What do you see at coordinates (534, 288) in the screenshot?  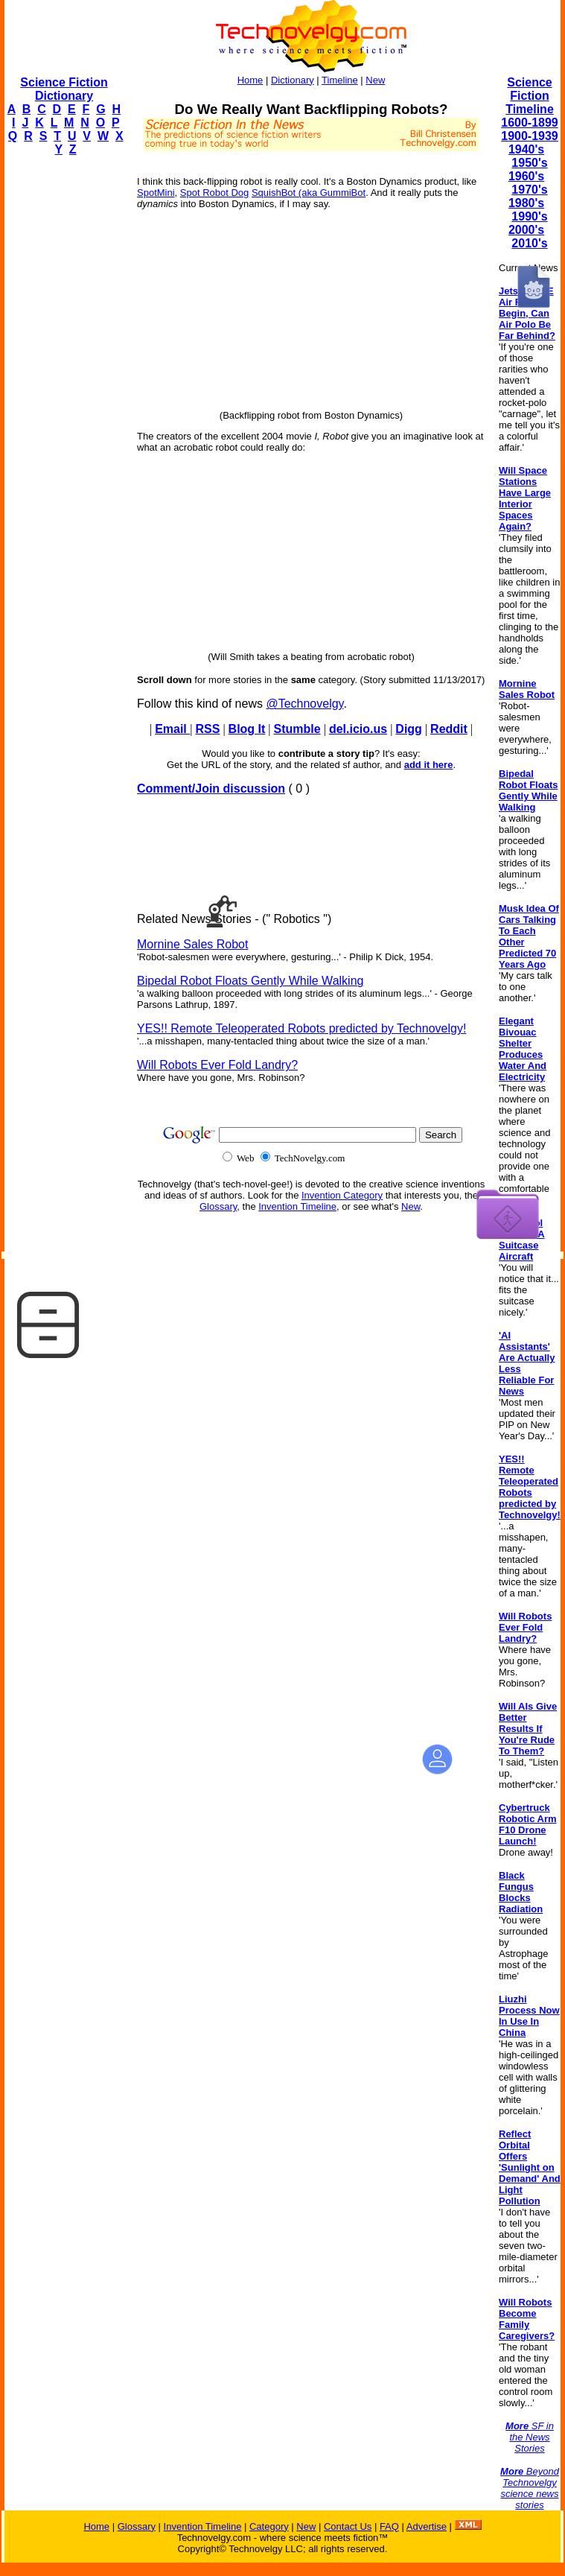 I see `a godot game engine project file` at bounding box center [534, 288].